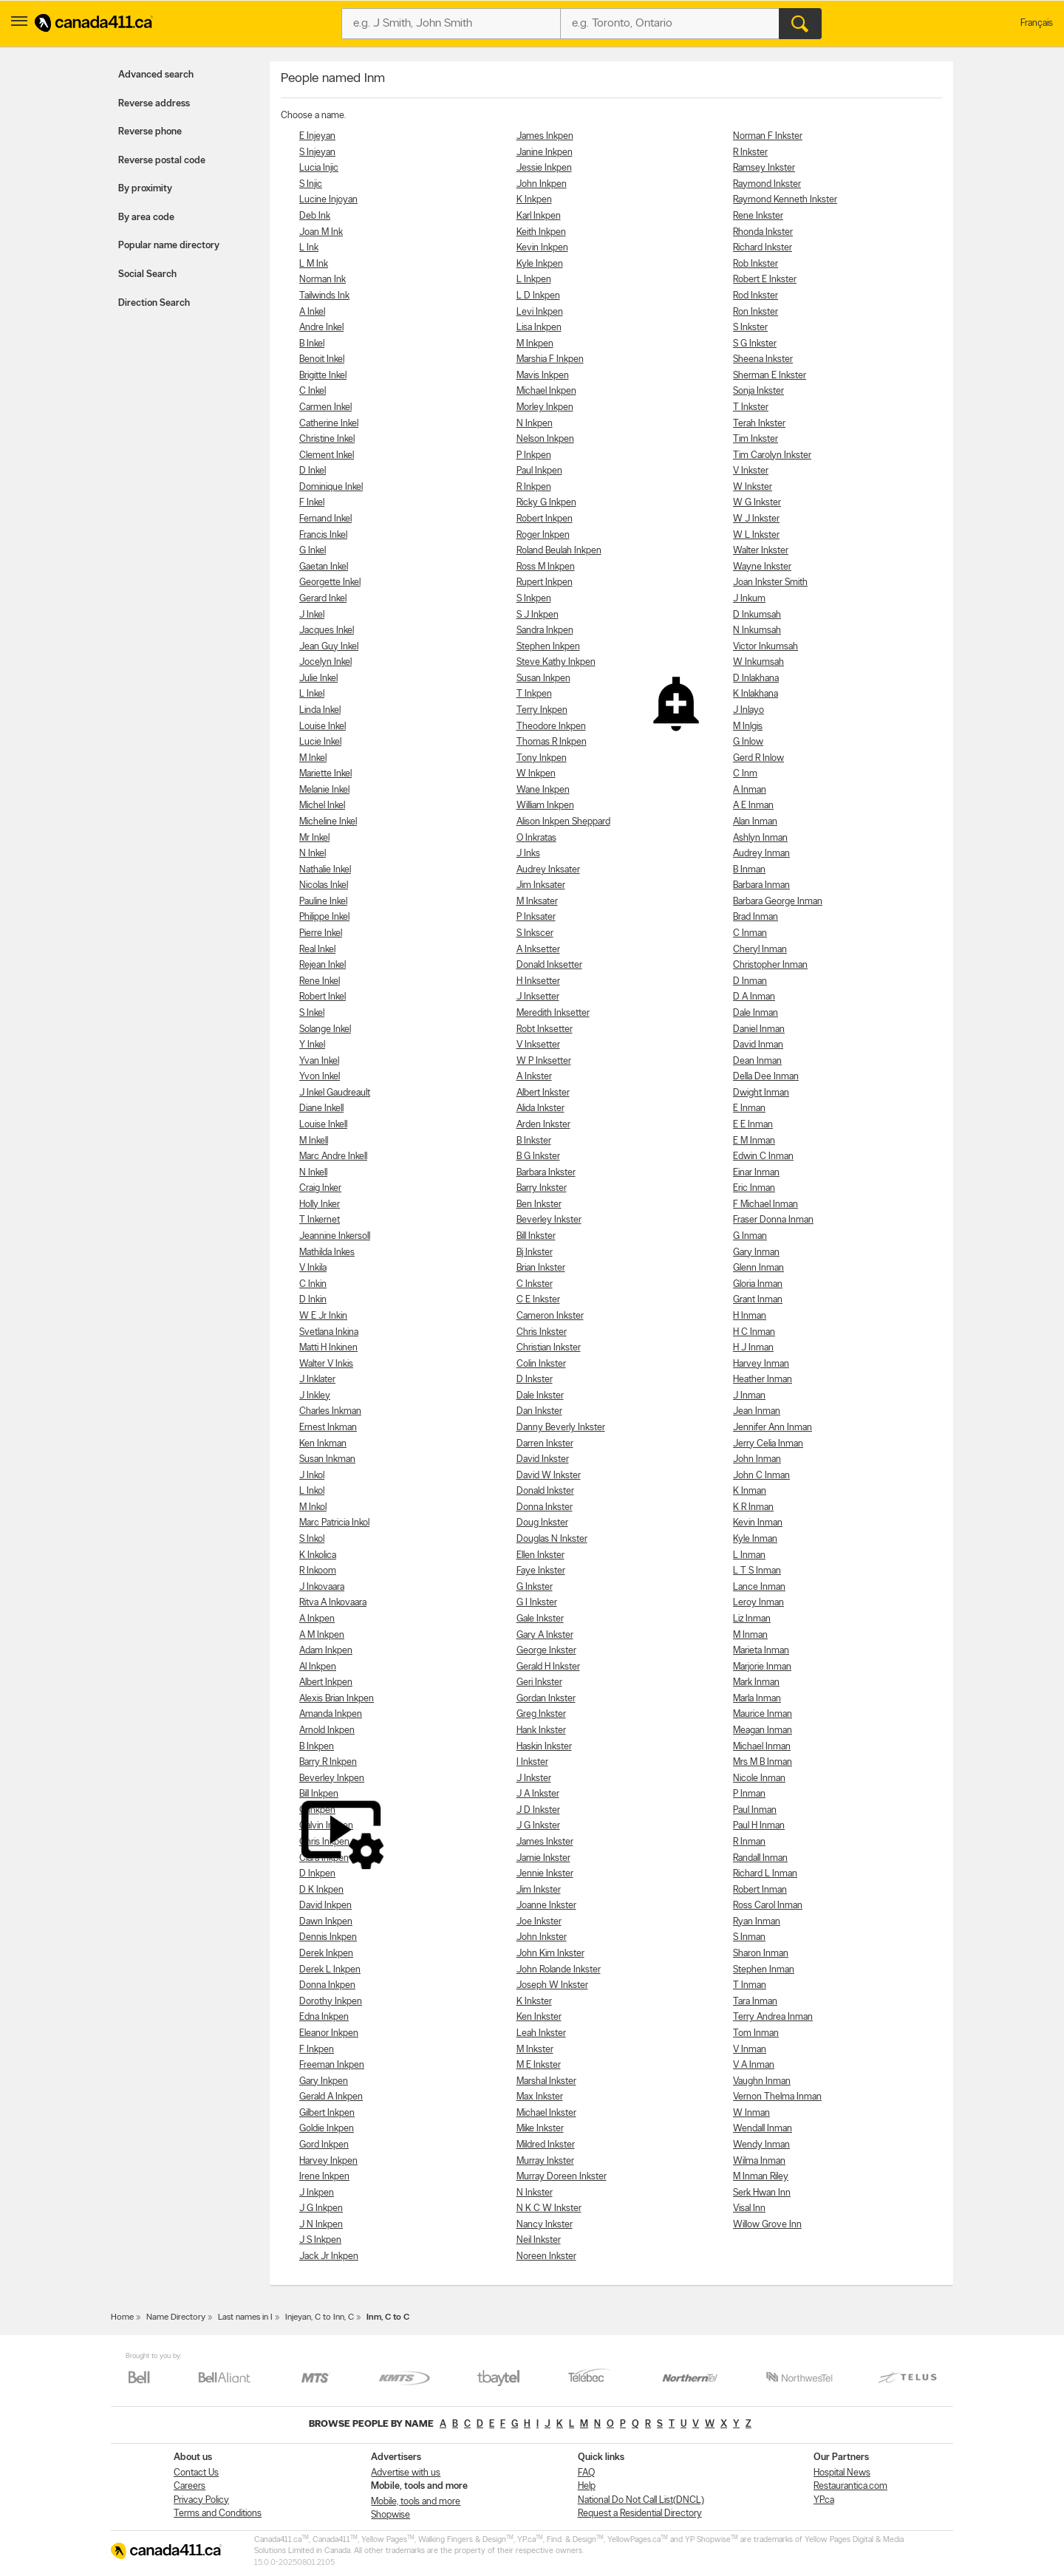 The width and height of the screenshot is (1064, 2576). I want to click on add a new alert or notification, so click(676, 703).